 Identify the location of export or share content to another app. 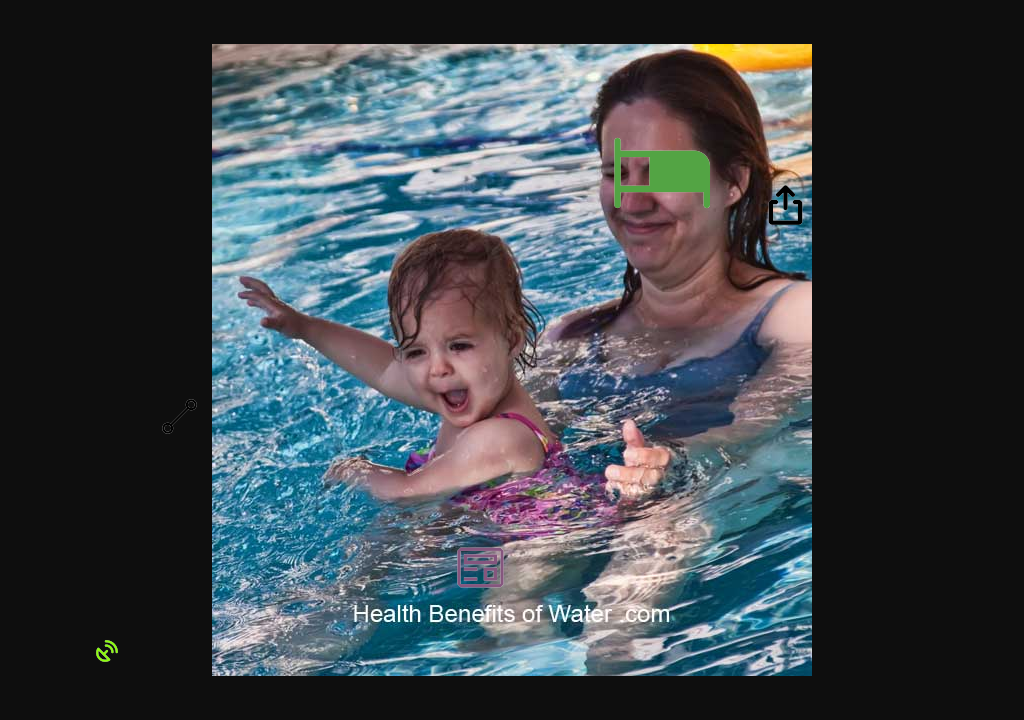
(785, 206).